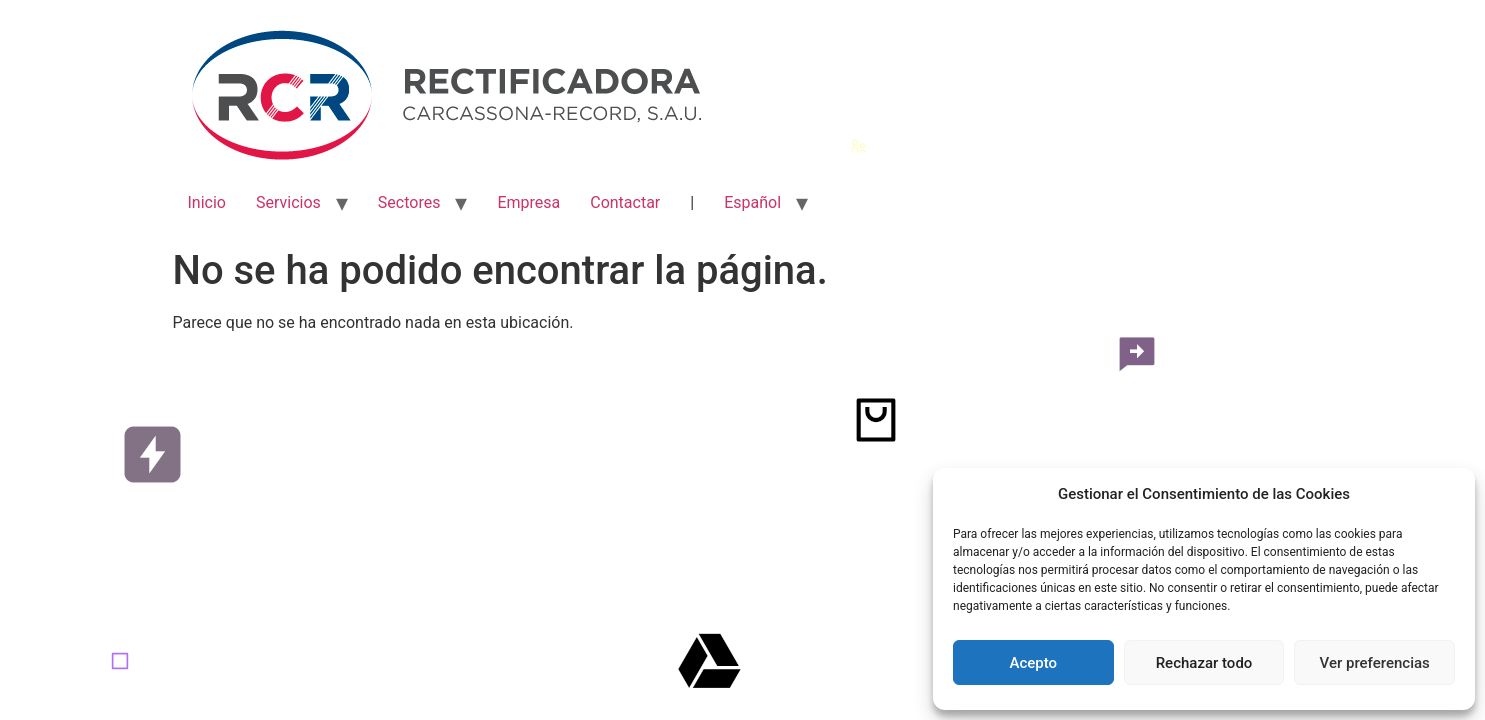 The image size is (1485, 720). What do you see at coordinates (120, 661) in the screenshot?
I see `an unchecked checkbox awaiting selection` at bounding box center [120, 661].